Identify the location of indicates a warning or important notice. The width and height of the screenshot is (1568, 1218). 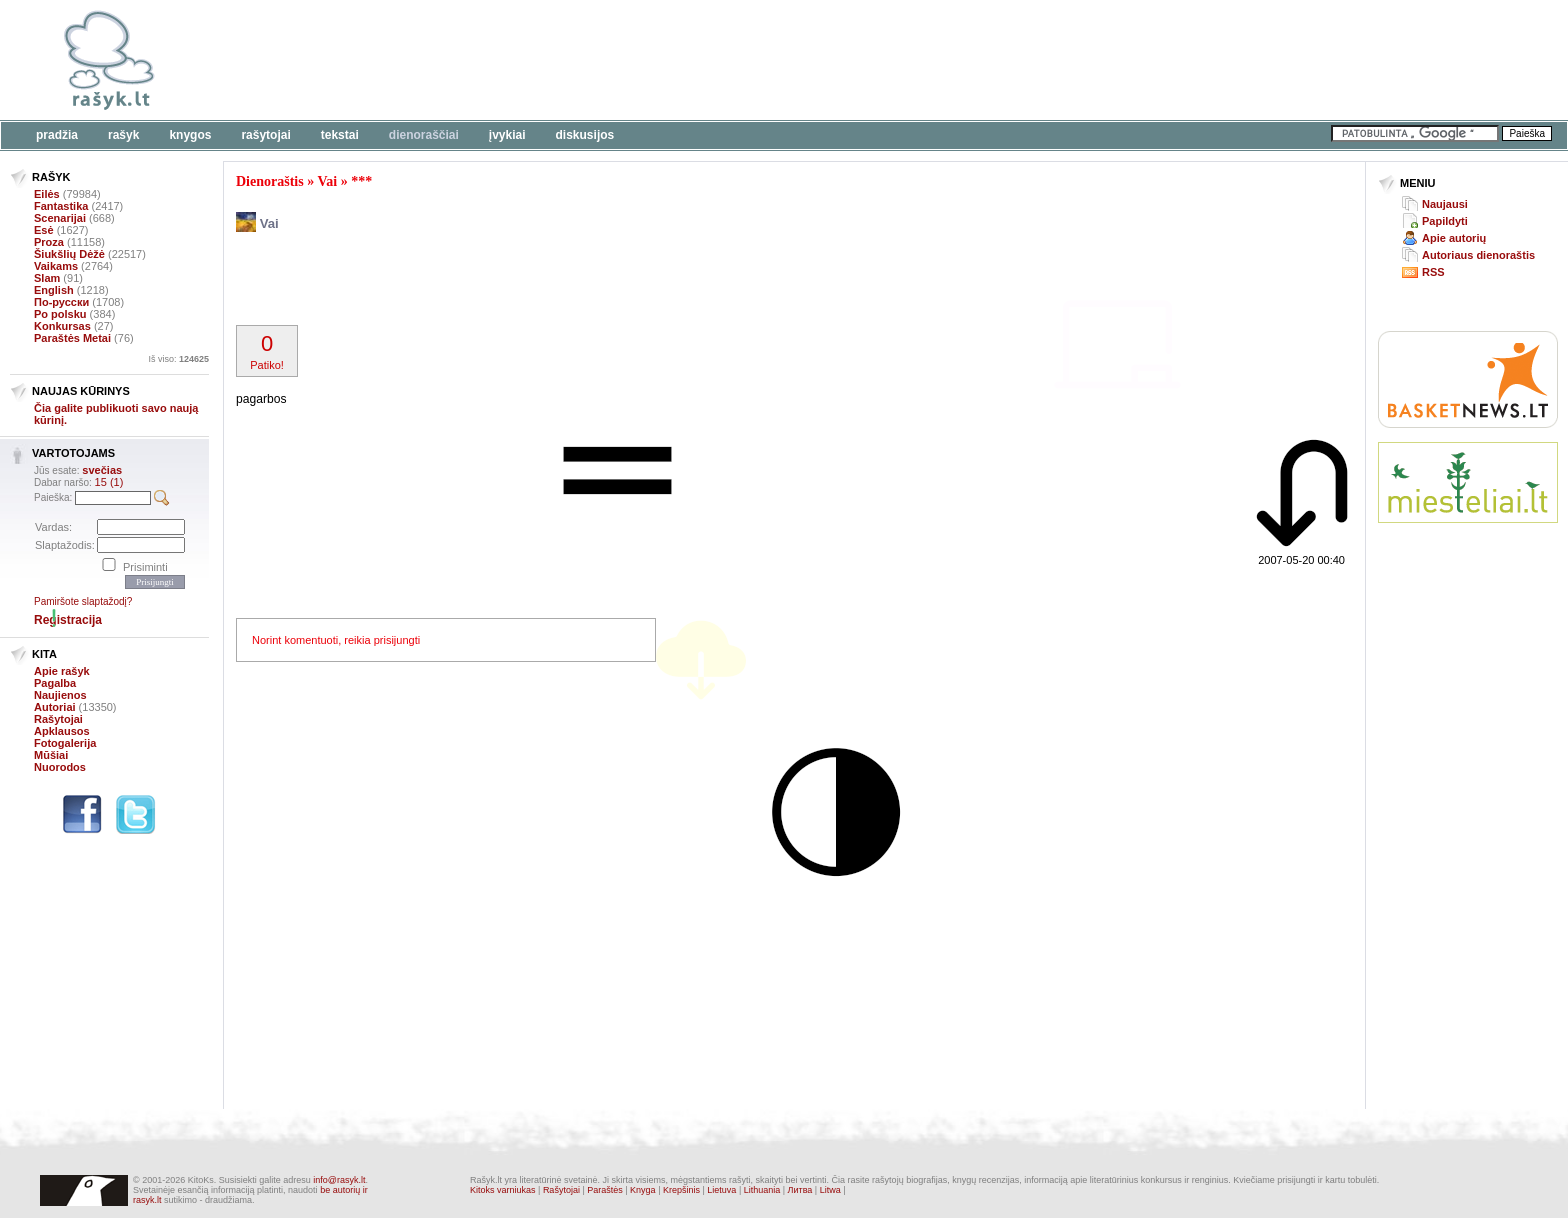
(54, 618).